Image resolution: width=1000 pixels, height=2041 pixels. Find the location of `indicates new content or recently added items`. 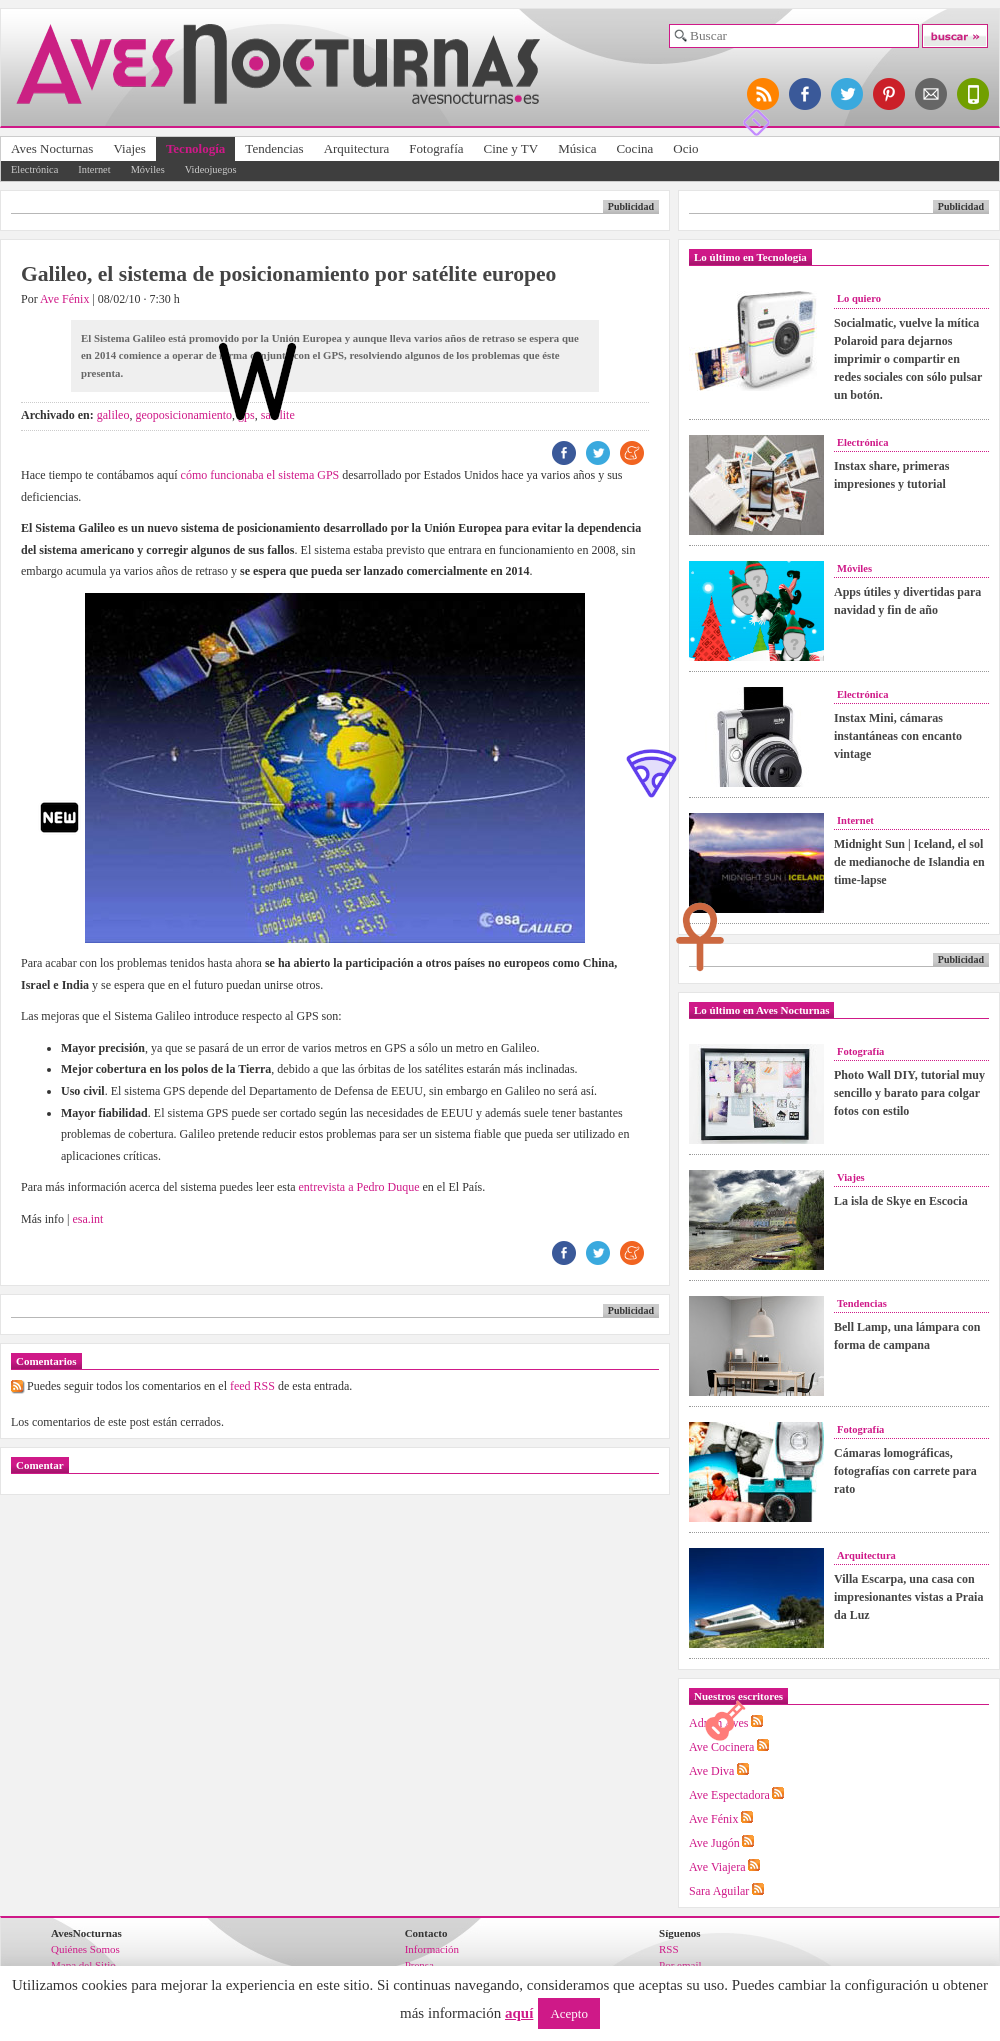

indicates new content or recently added items is located at coordinates (59, 817).